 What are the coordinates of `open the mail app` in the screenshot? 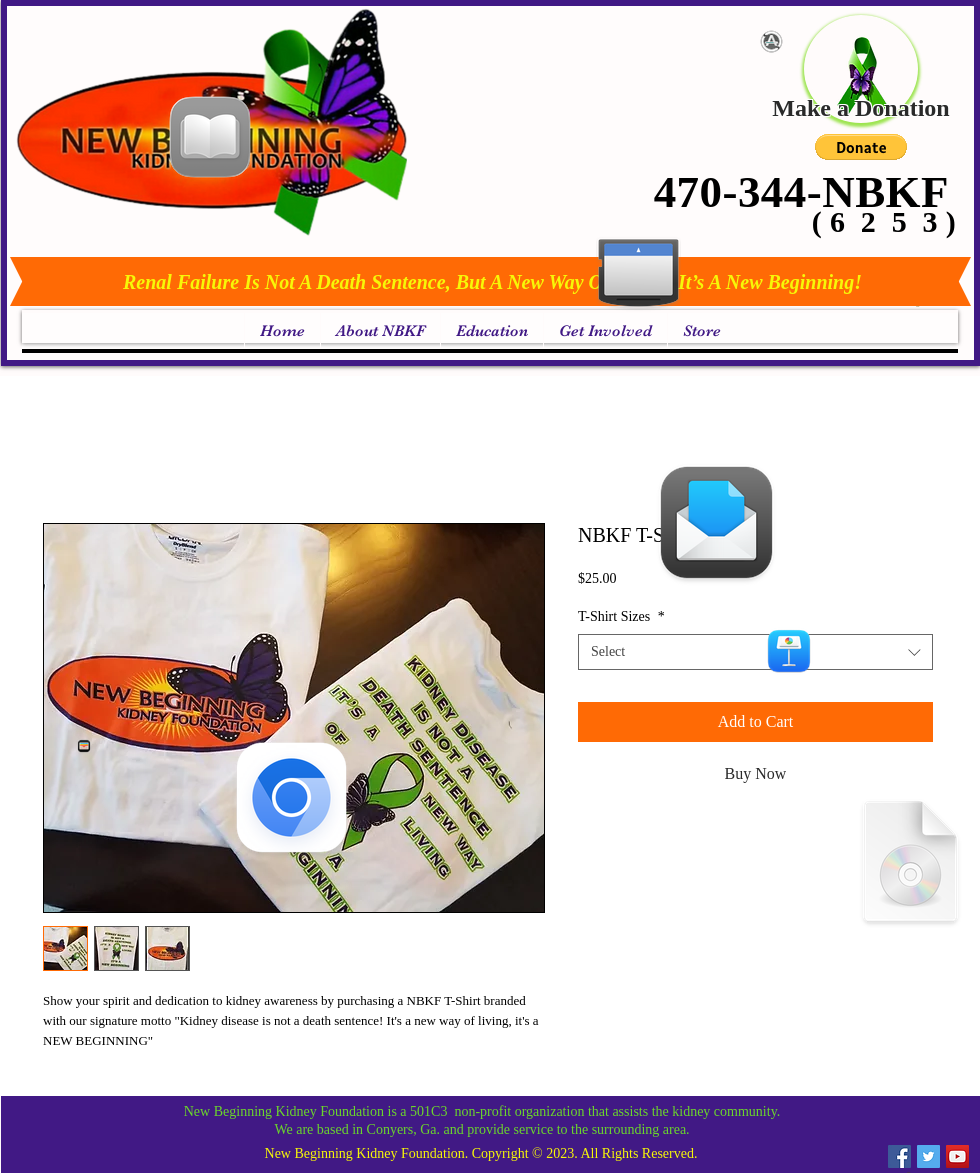 It's located at (716, 522).